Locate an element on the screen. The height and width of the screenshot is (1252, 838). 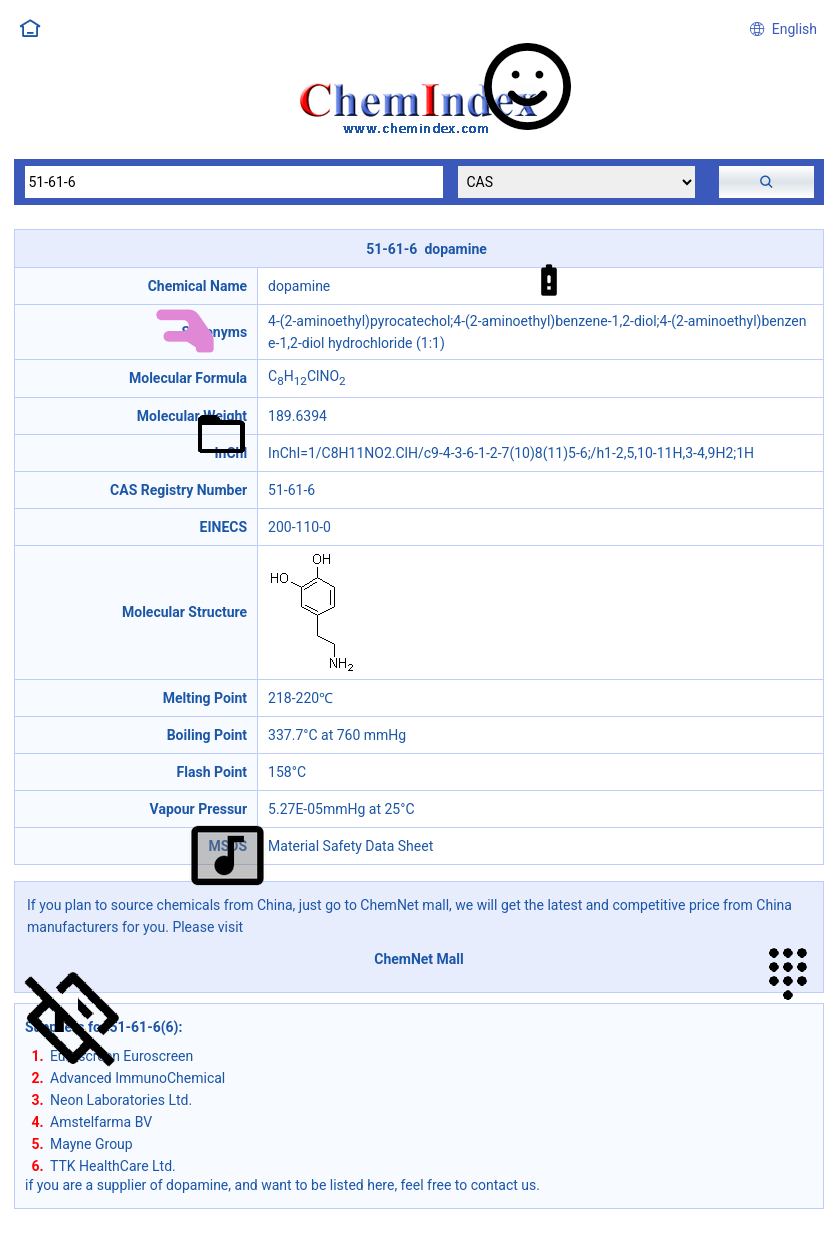
lizard gesture for rock-paper-scissors-lizard-spock game is located at coordinates (185, 331).